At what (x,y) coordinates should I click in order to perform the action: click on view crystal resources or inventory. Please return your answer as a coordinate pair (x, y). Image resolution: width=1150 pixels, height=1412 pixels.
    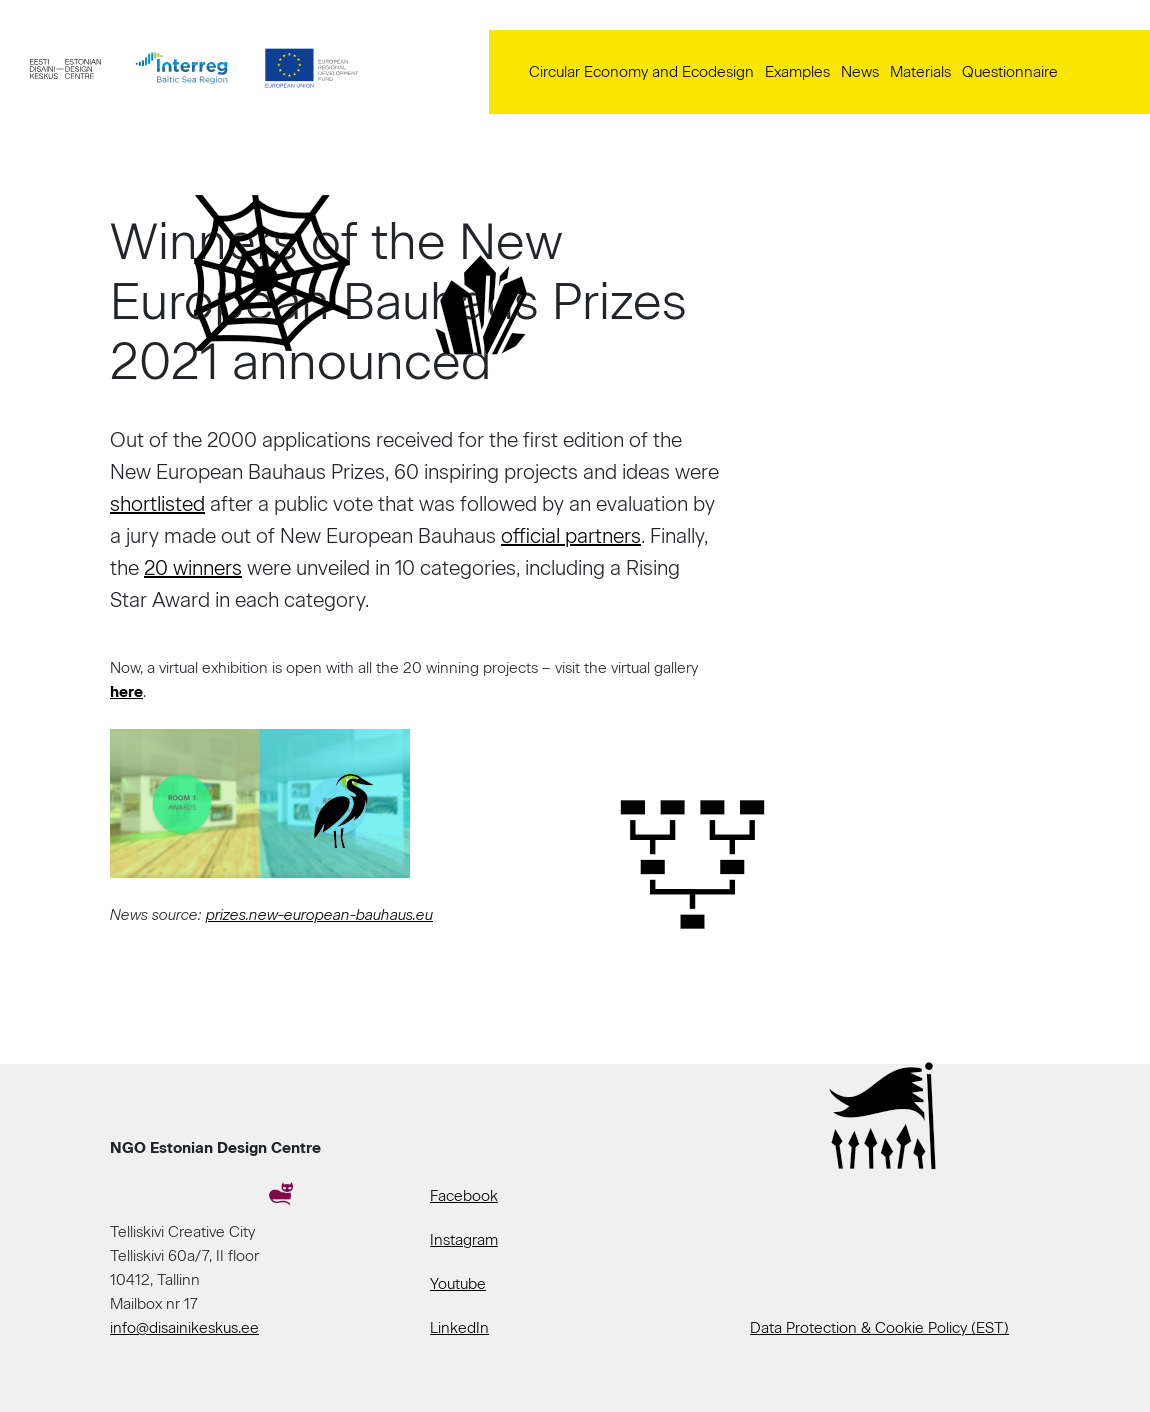
    Looking at the image, I should click on (481, 305).